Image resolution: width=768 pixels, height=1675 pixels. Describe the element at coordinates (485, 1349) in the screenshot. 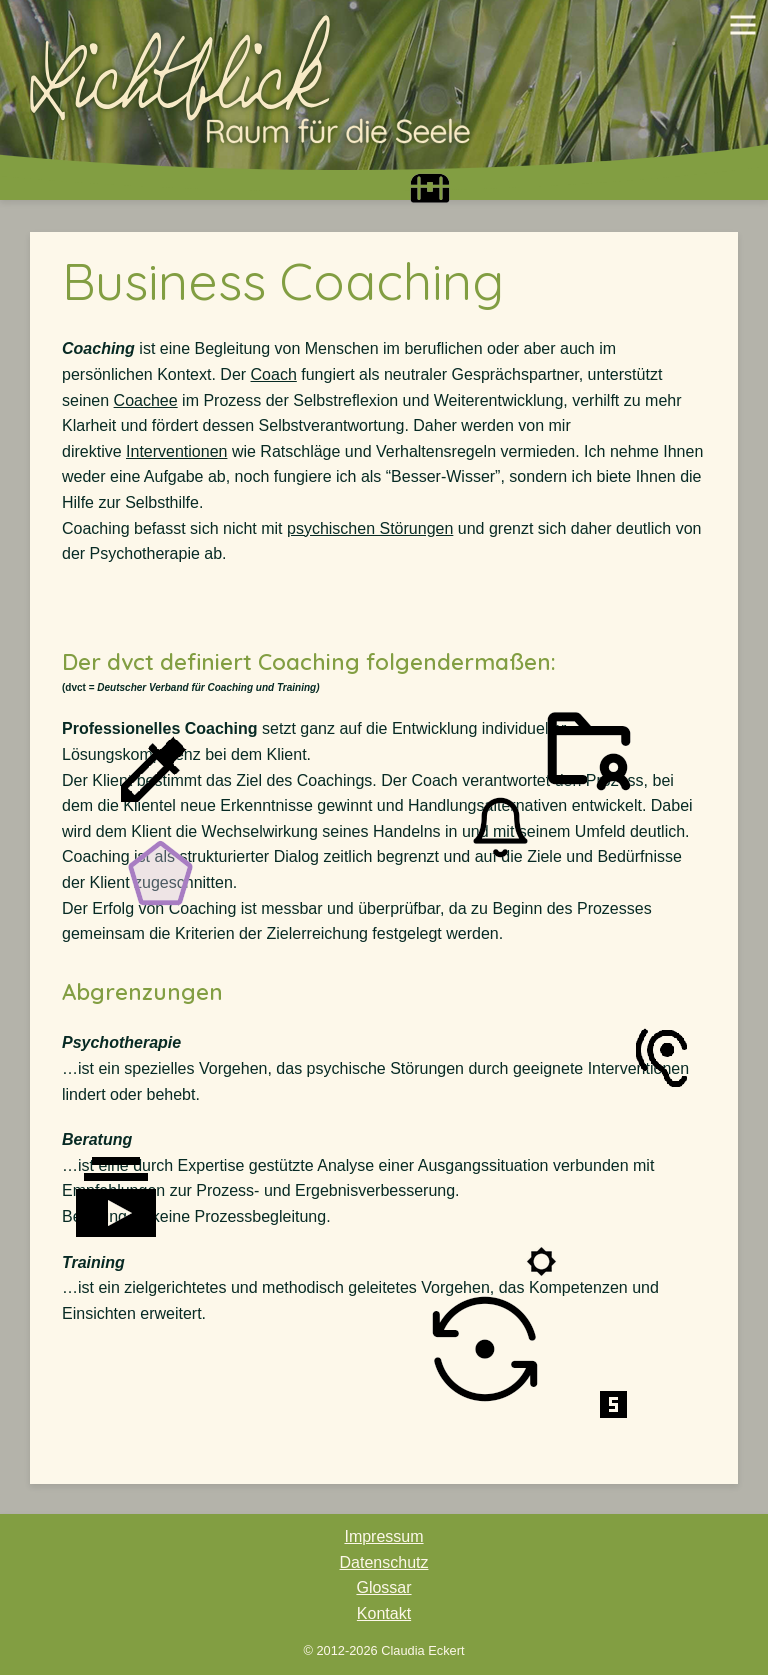

I see `reopen a previously closed issue` at that location.